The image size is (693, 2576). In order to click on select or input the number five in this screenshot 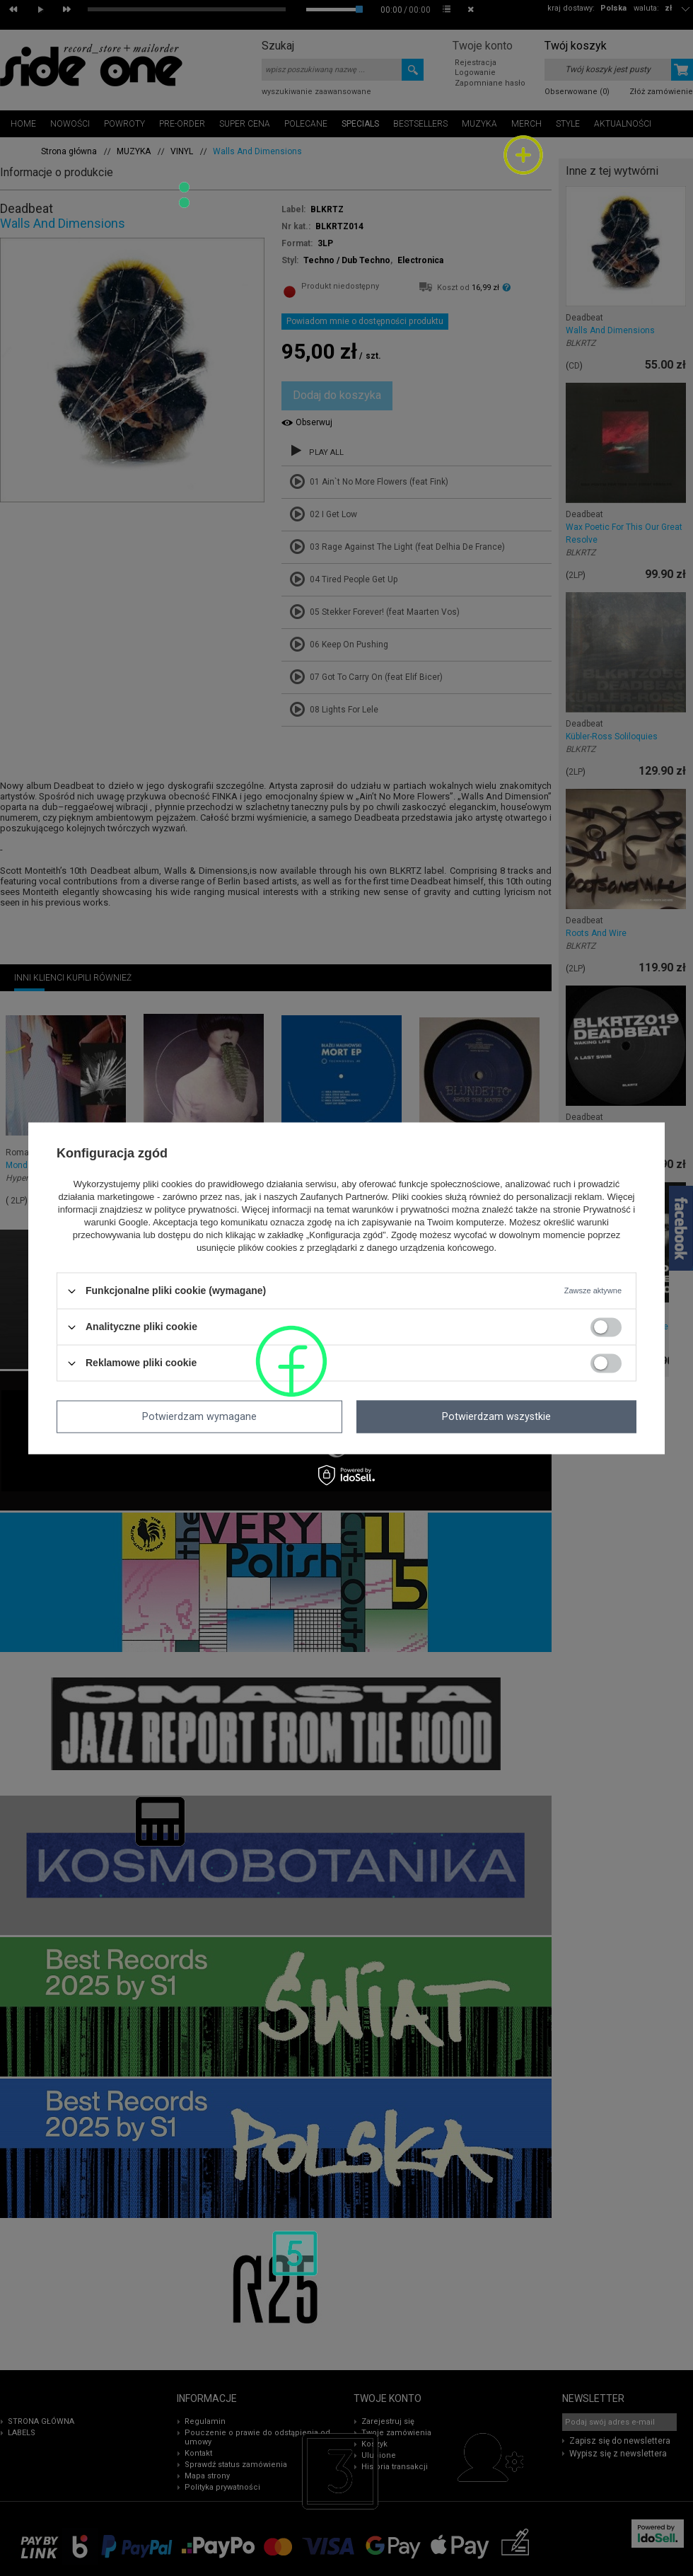, I will do `click(295, 2253)`.